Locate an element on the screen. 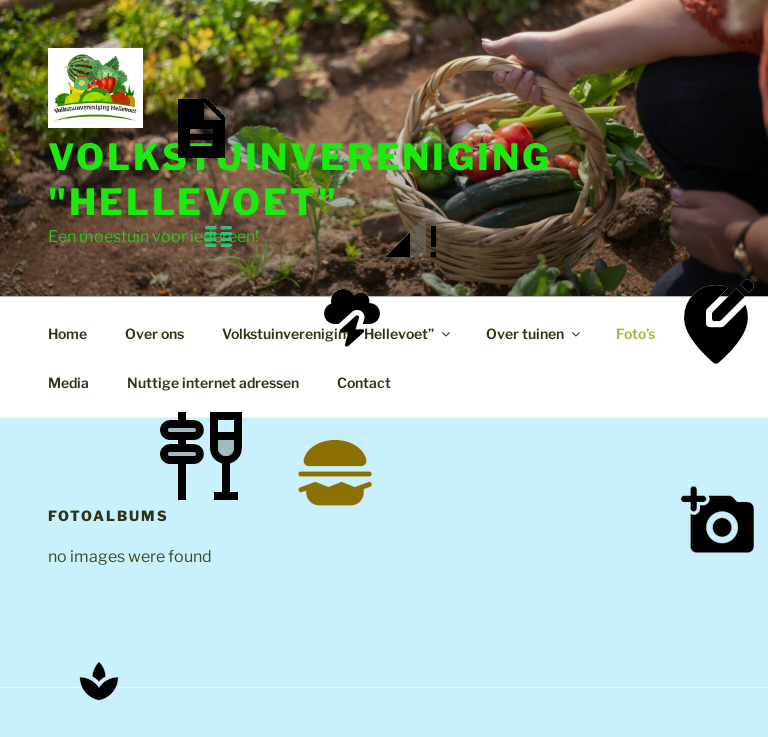 The width and height of the screenshot is (768, 737). switch to column view layout is located at coordinates (218, 236).